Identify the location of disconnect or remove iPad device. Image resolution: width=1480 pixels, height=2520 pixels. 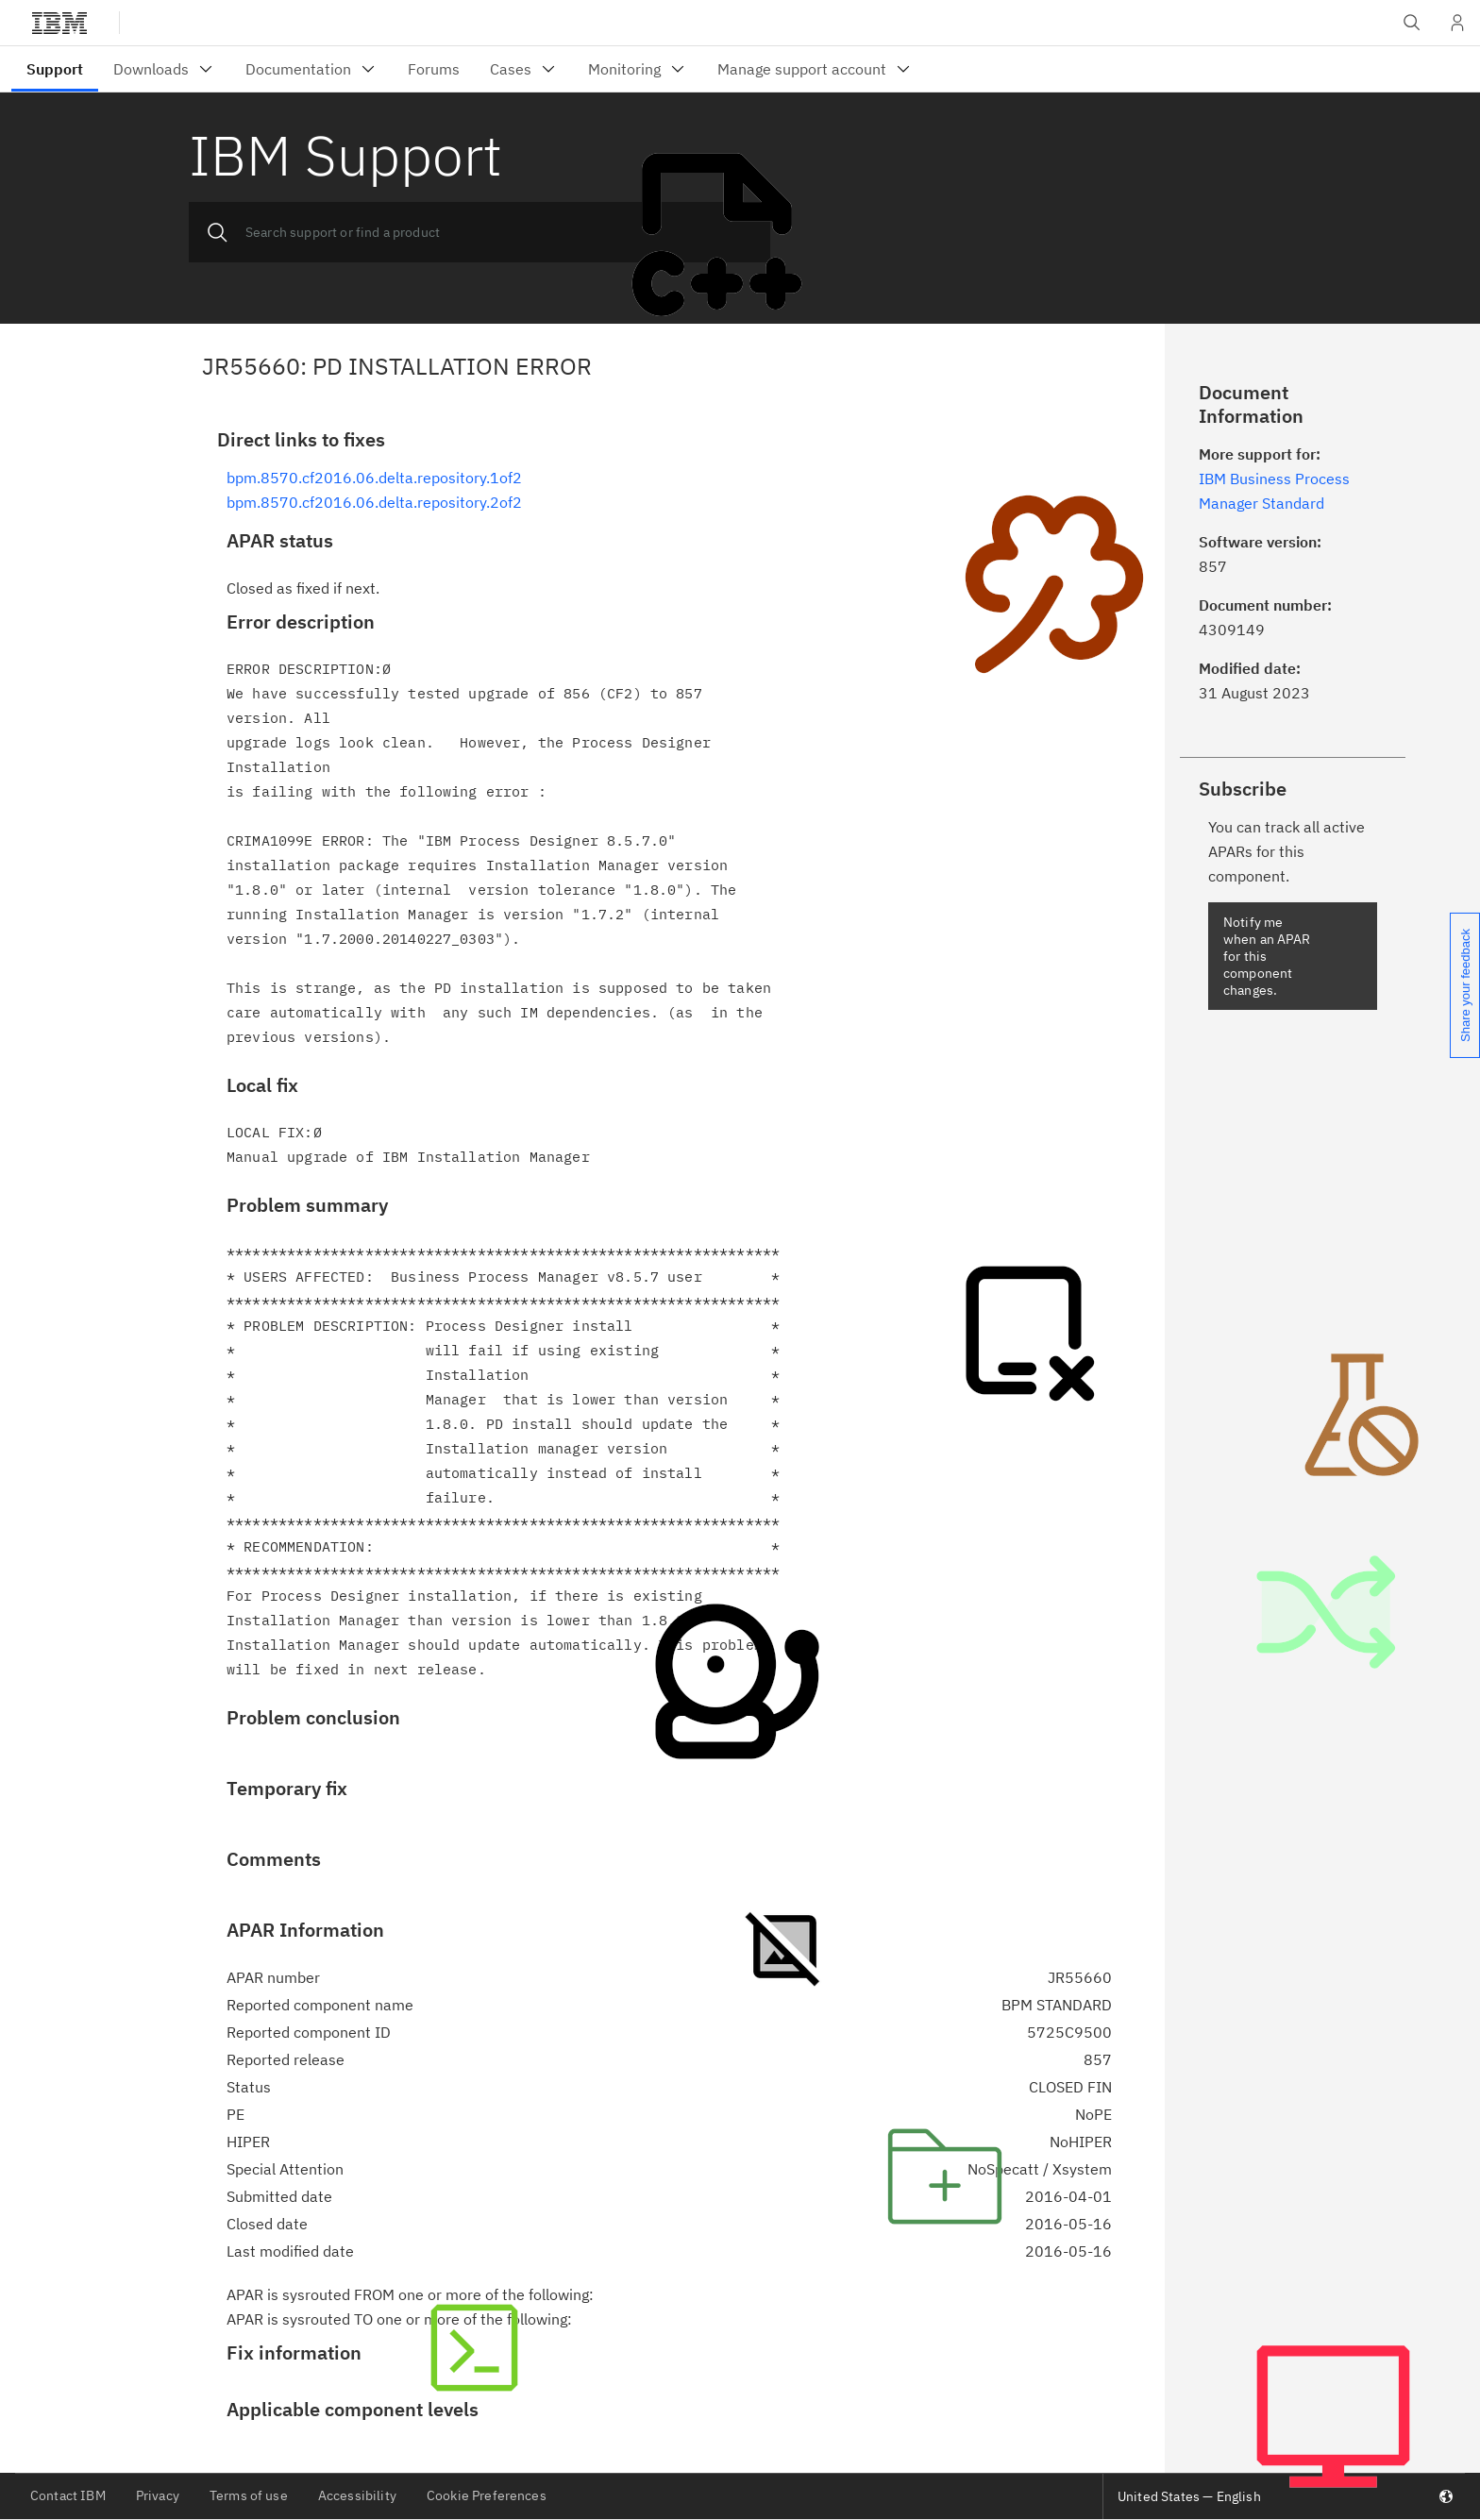
(1023, 1330).